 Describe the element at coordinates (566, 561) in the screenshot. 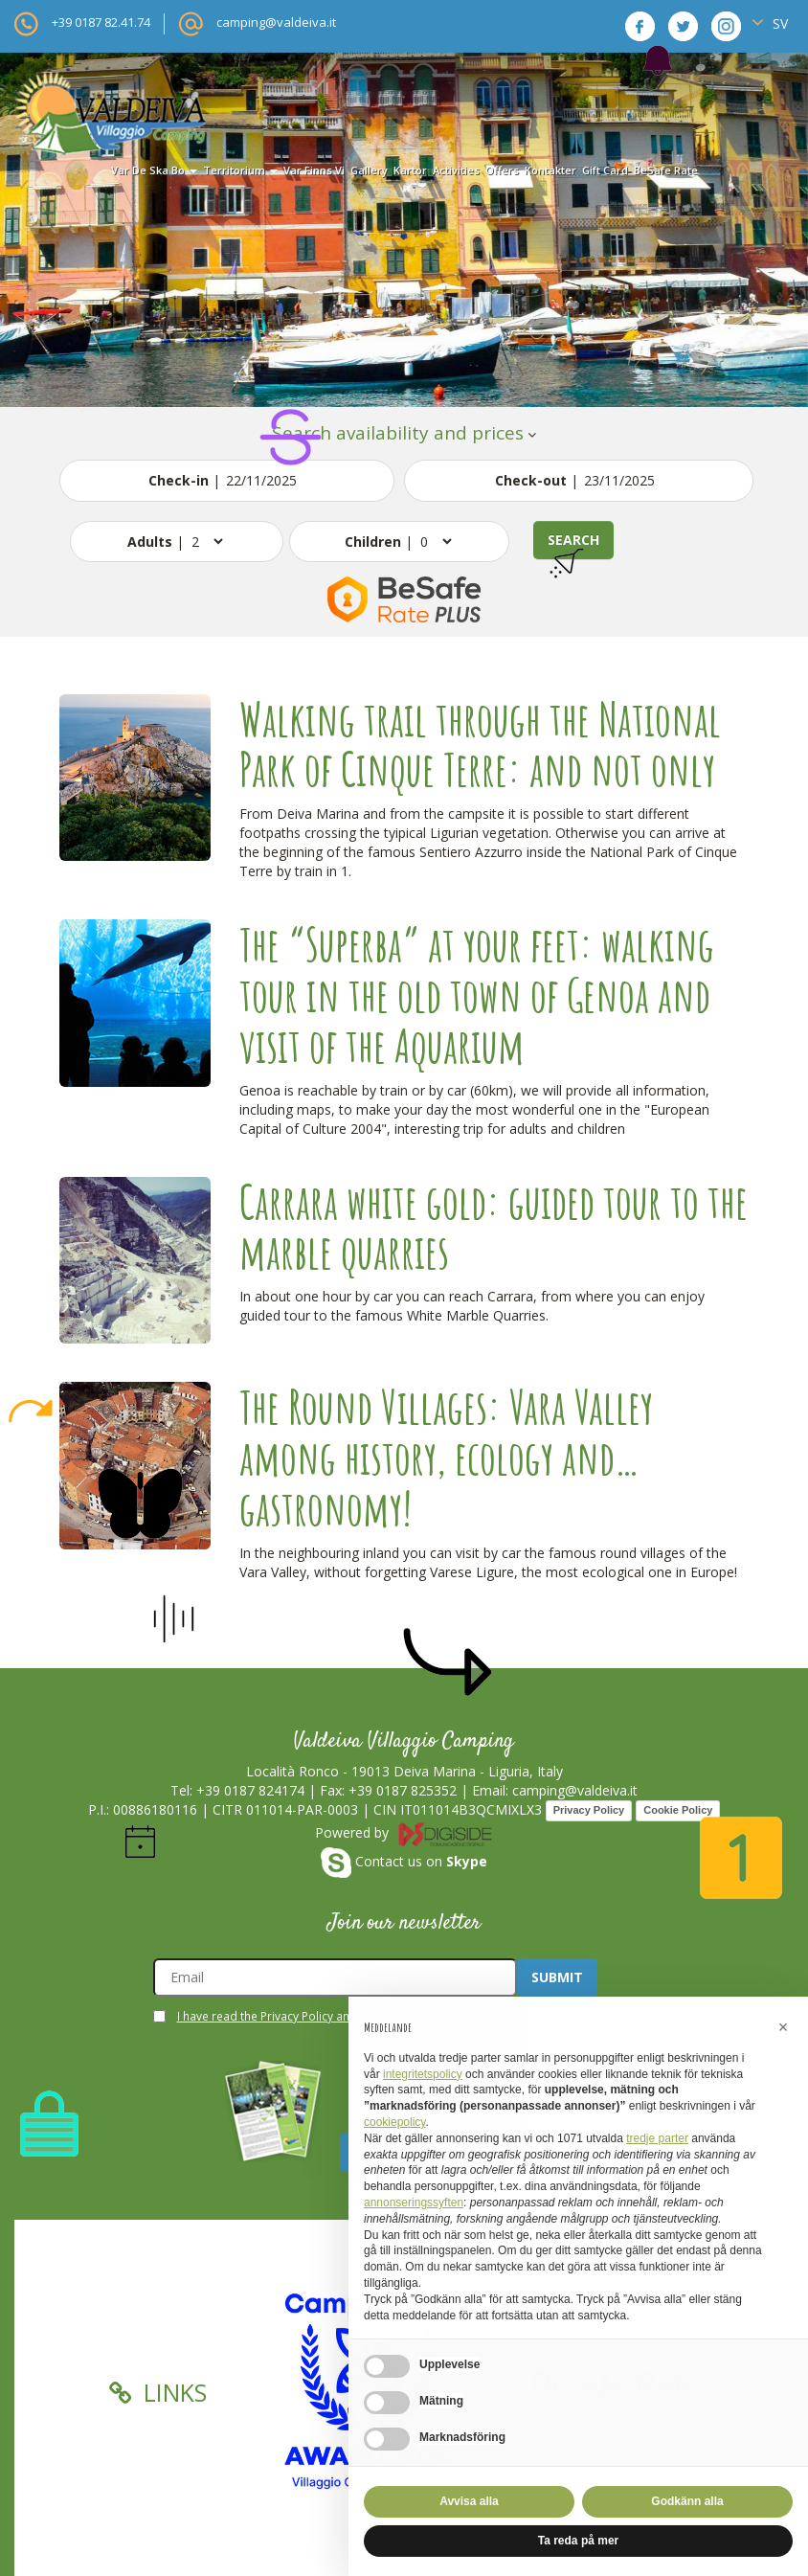

I see `indicates shower or bathroom facilities` at that location.